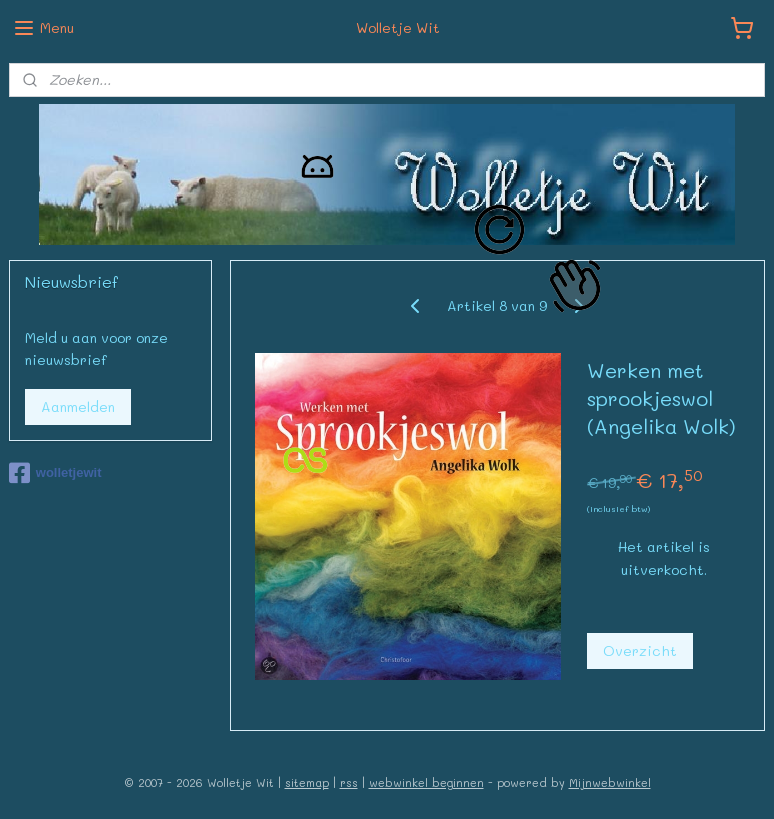 The height and width of the screenshot is (819, 774). I want to click on refresh or reload content, so click(499, 229).